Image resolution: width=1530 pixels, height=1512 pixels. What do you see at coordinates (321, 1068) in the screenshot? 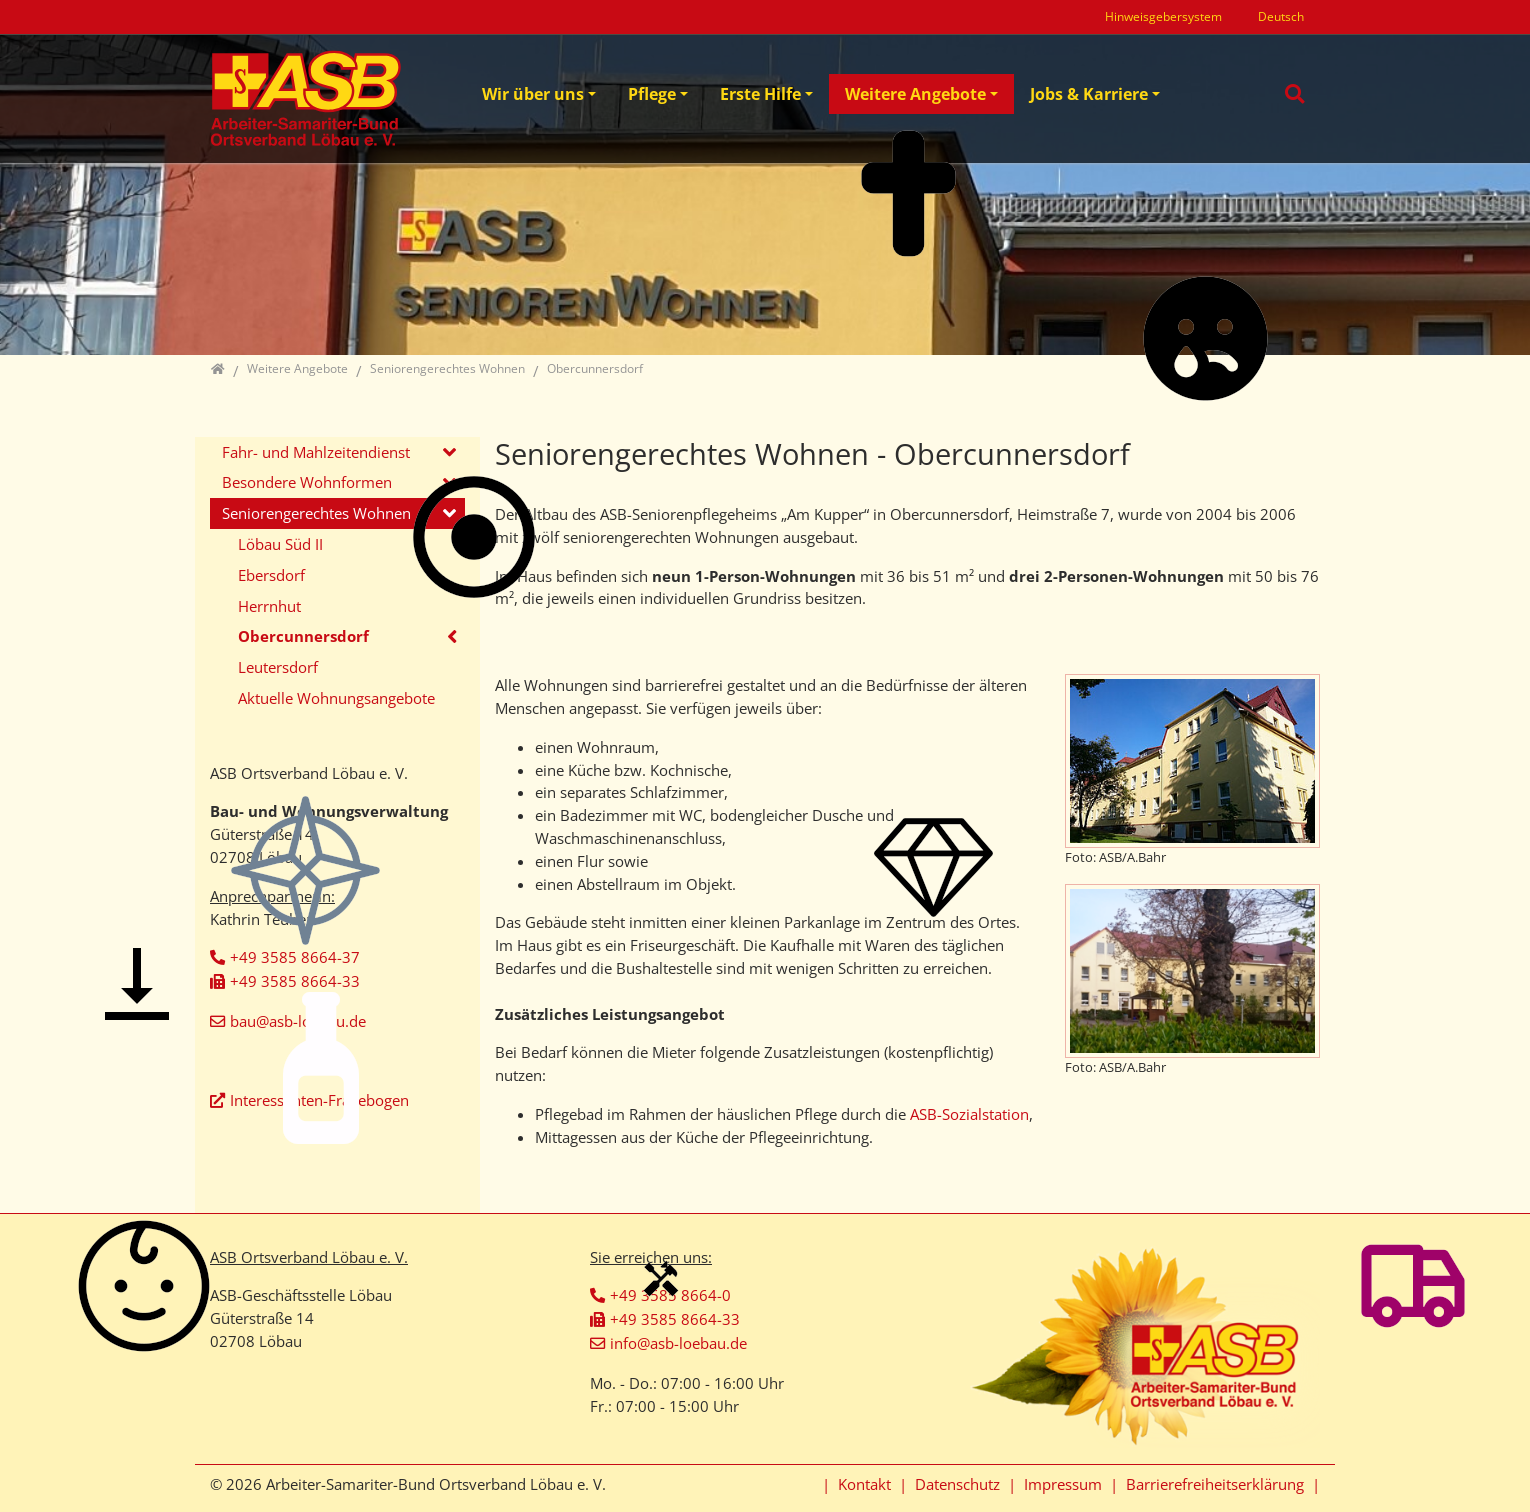
I see `browse wine selection or menu` at bounding box center [321, 1068].